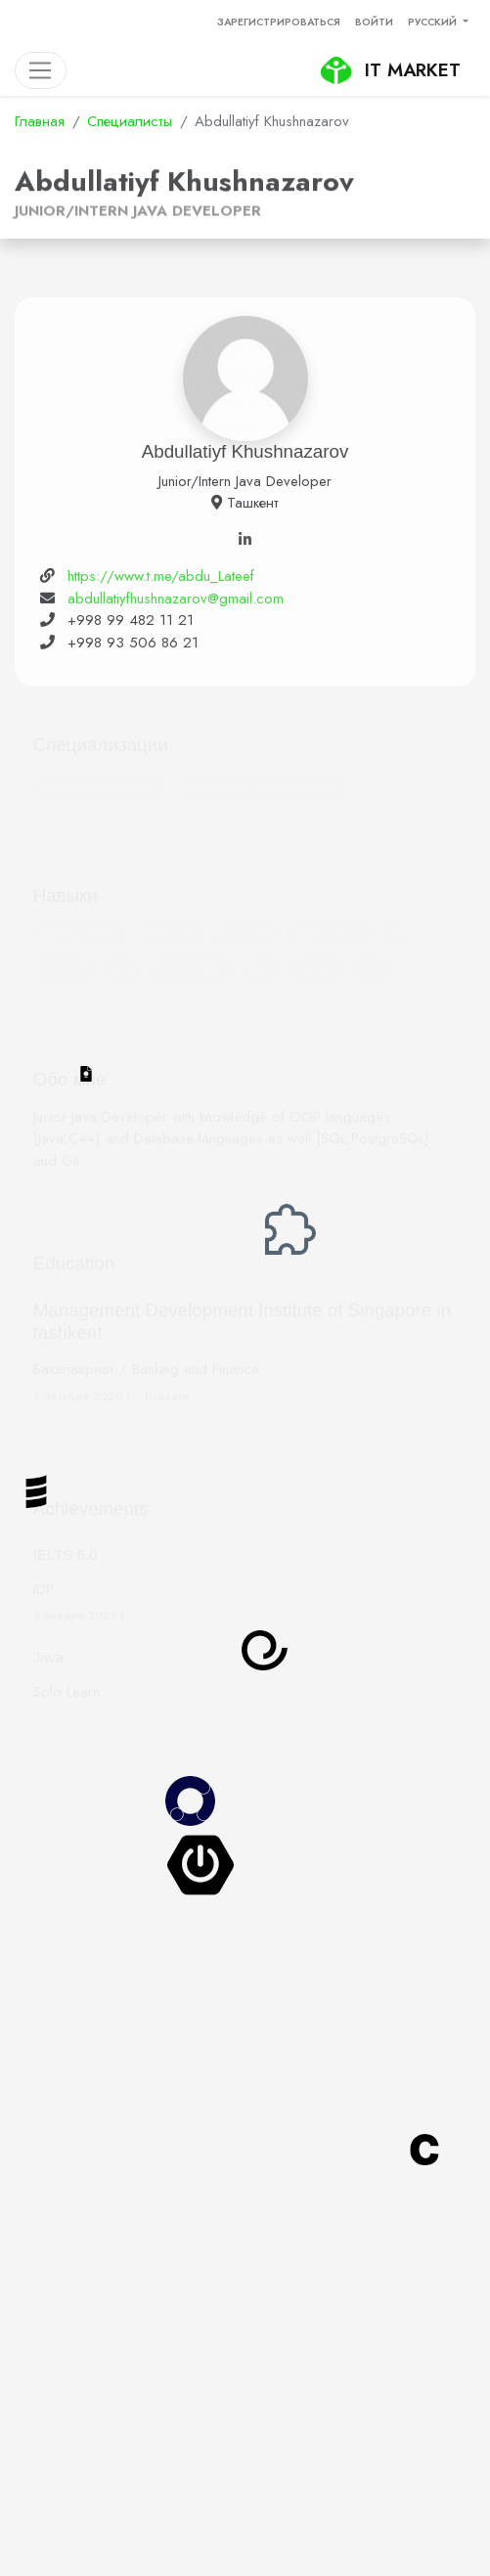 Image resolution: width=490 pixels, height=2576 pixels. I want to click on scala programming language logo, so click(36, 1491).